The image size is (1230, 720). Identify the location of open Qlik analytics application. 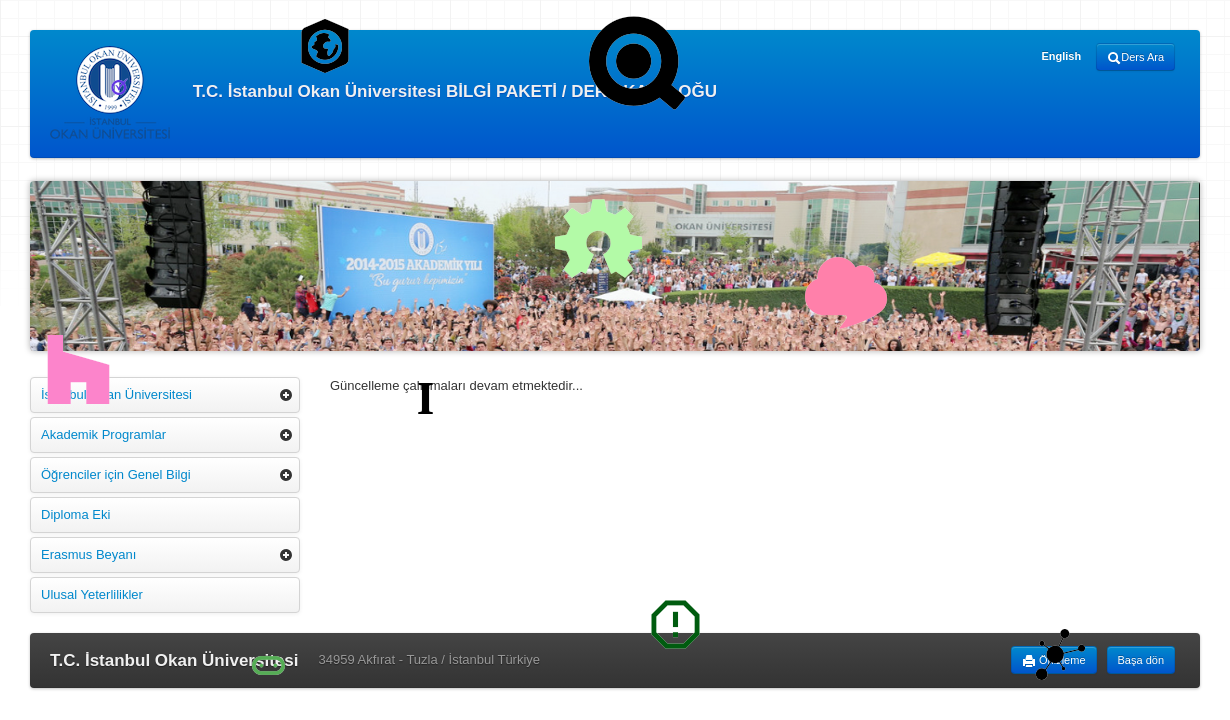
(637, 63).